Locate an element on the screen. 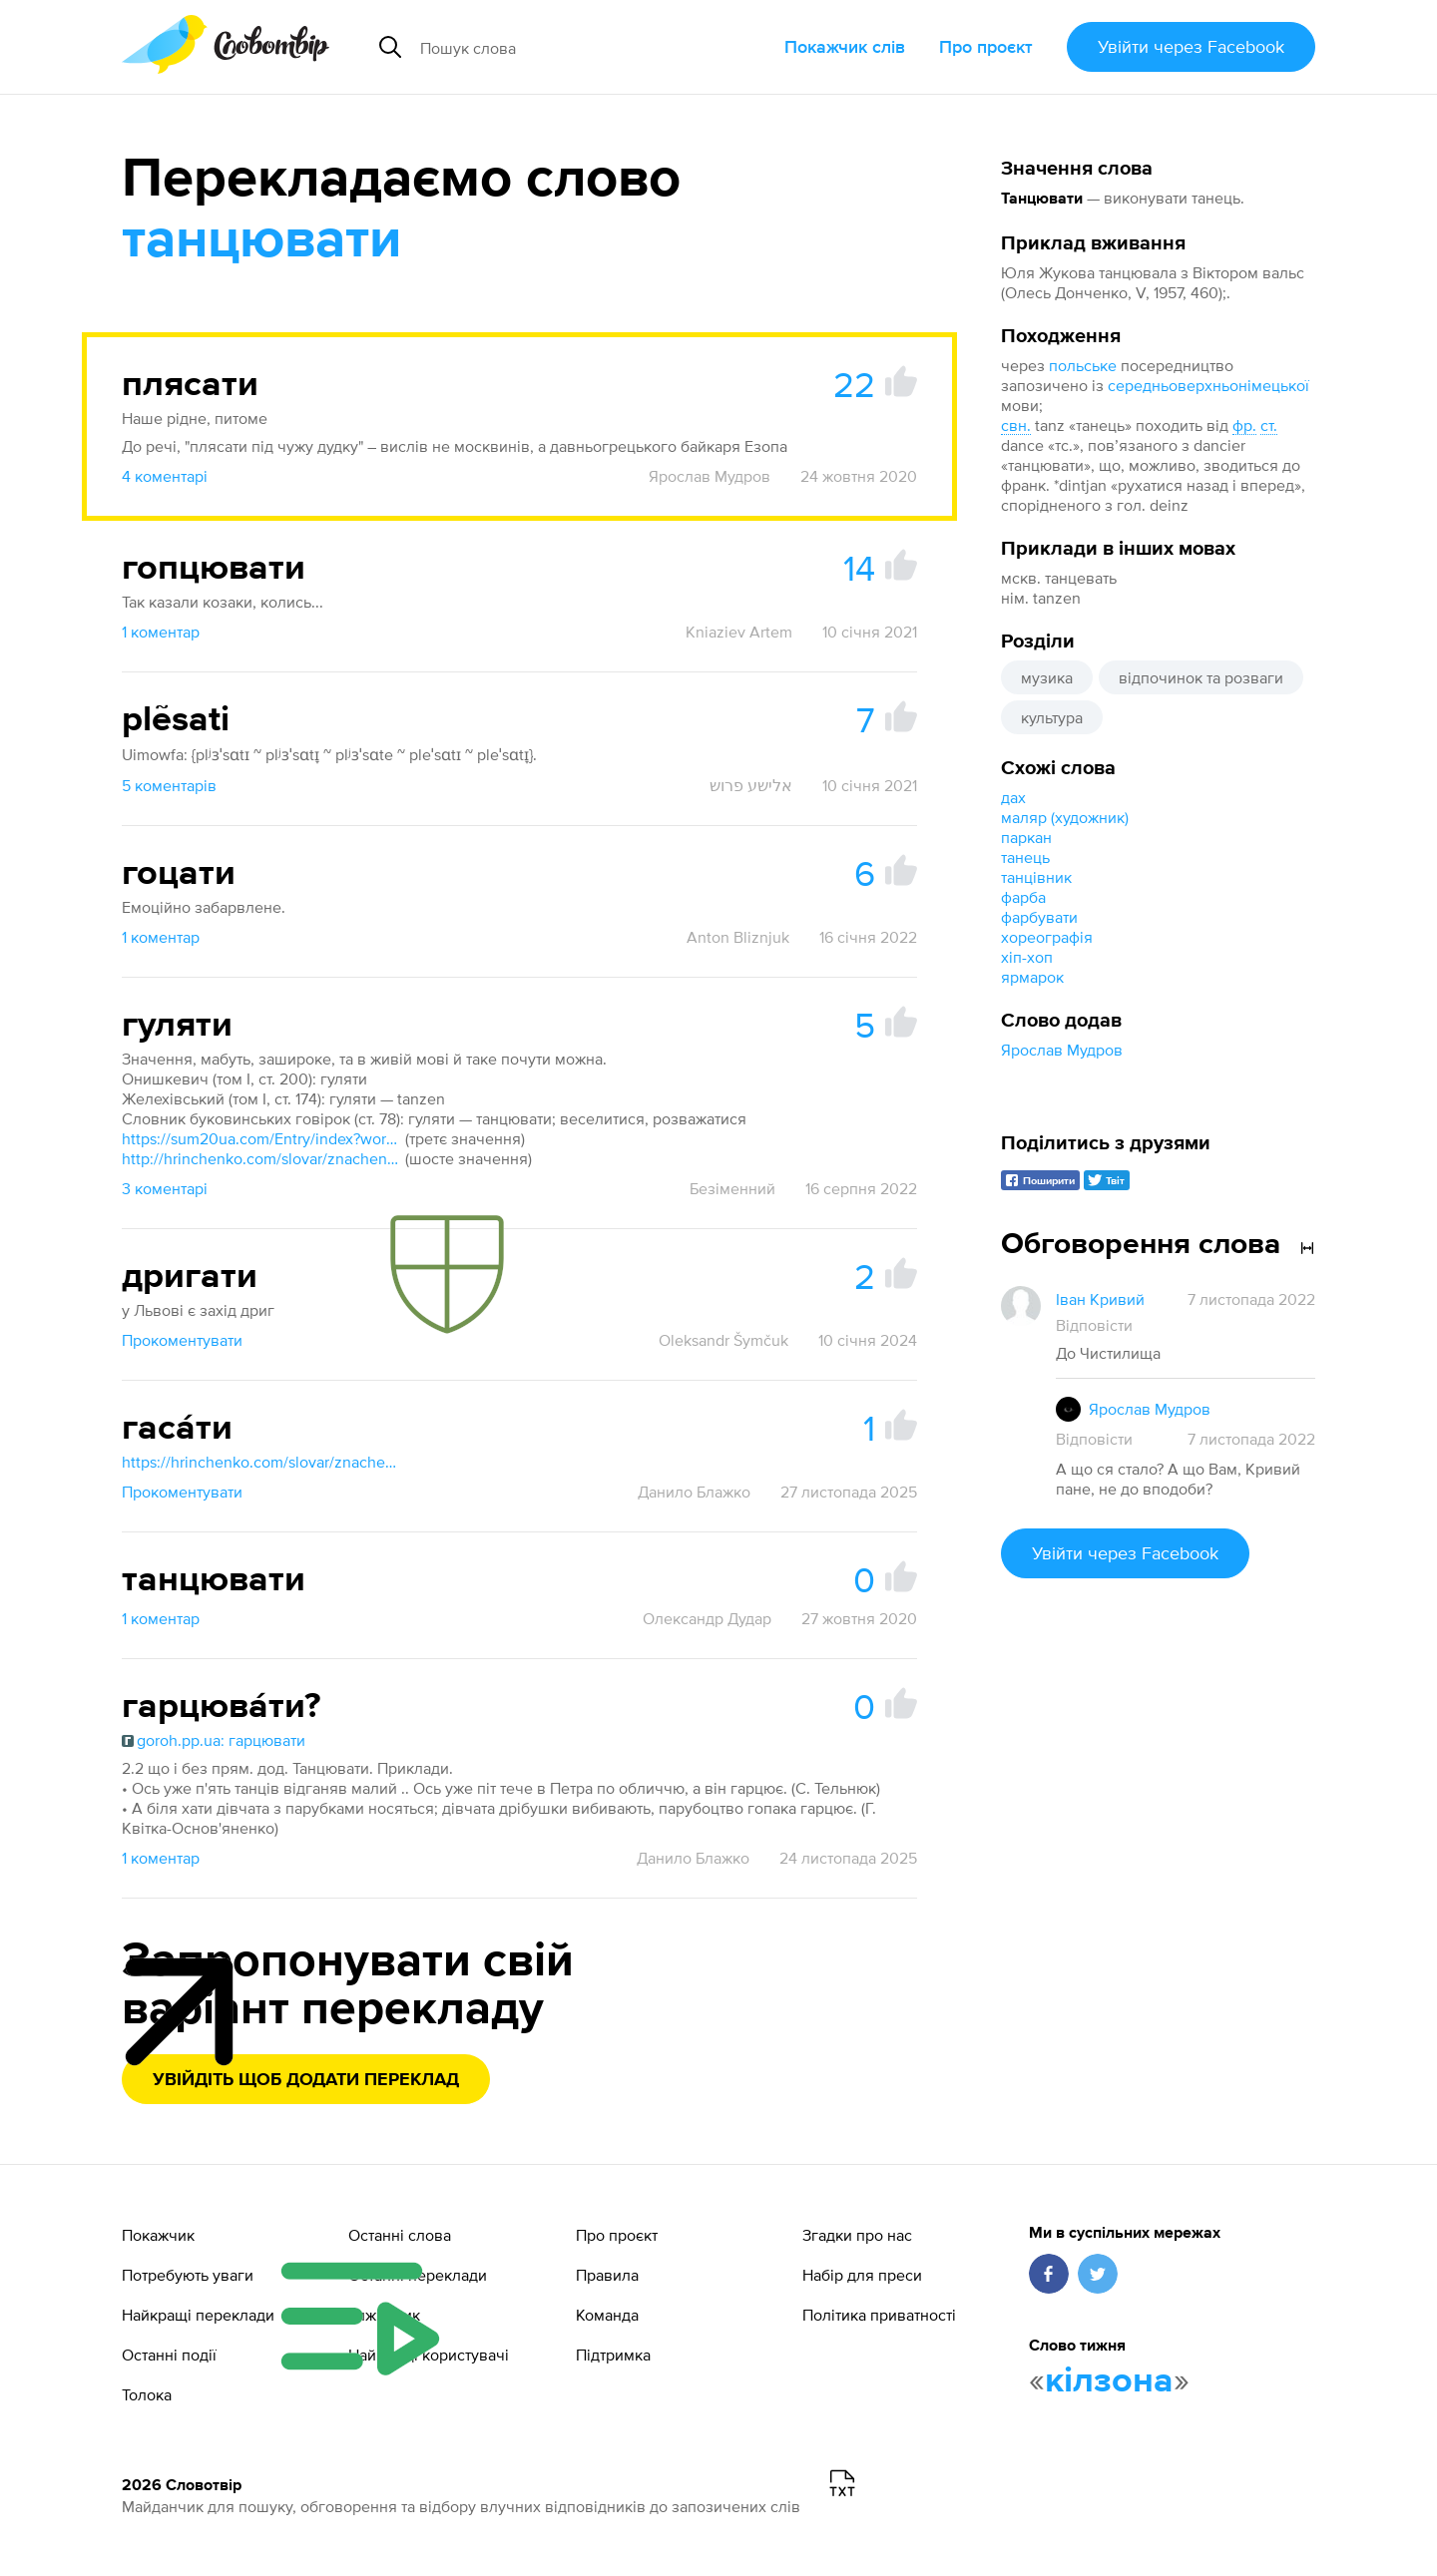 Image resolution: width=1437 pixels, height=2576 pixels. view playback queue is located at coordinates (351, 2316).